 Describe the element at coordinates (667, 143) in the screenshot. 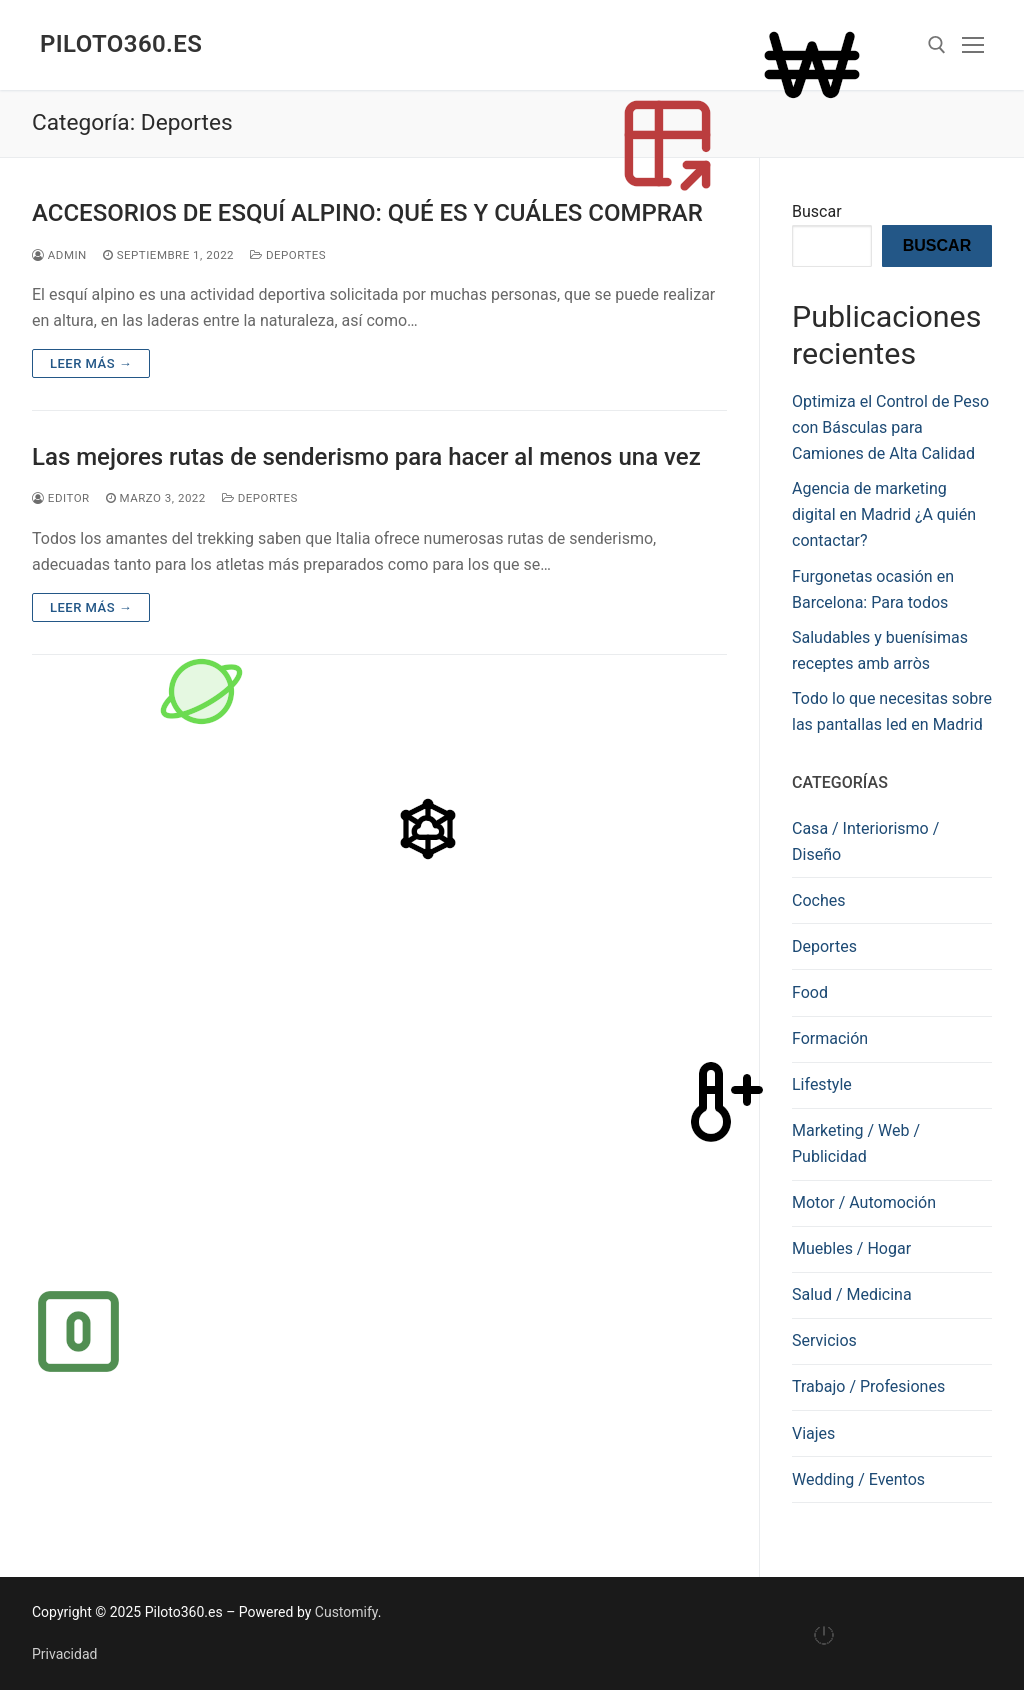

I see `share table or spreadsheet data` at that location.